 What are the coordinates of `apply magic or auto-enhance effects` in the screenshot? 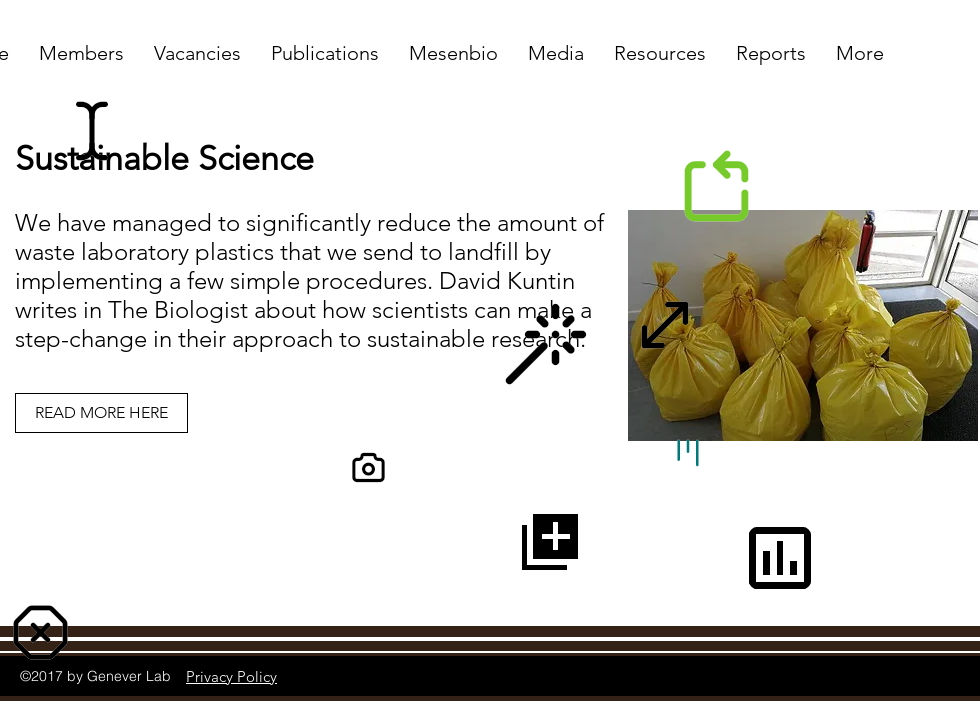 It's located at (544, 346).